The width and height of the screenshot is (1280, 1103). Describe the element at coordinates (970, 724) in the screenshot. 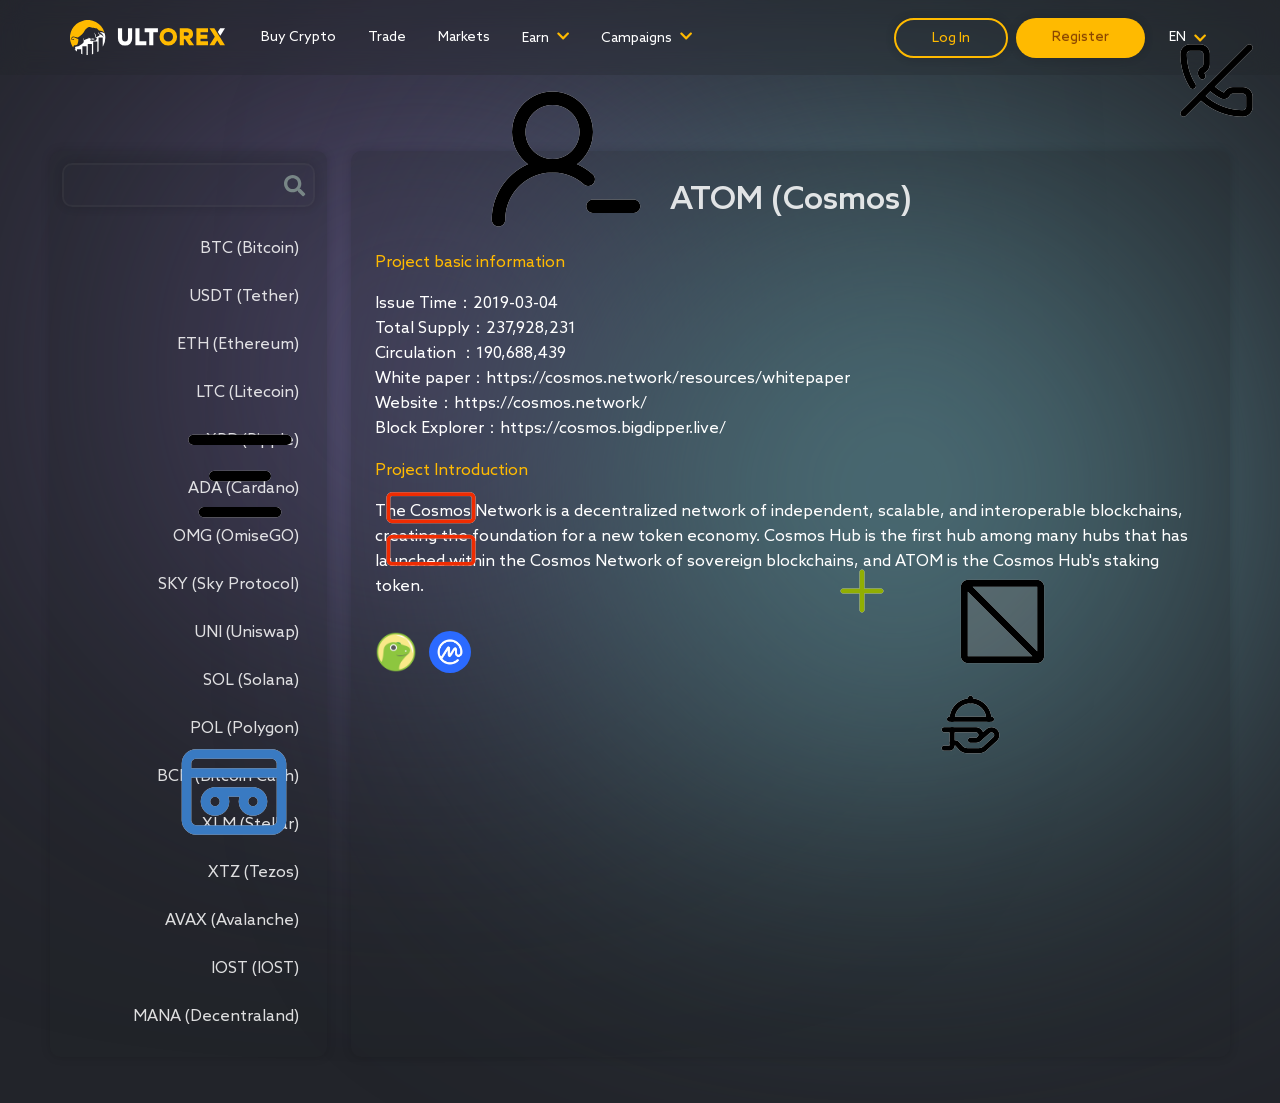

I see `food delivery or catering service` at that location.